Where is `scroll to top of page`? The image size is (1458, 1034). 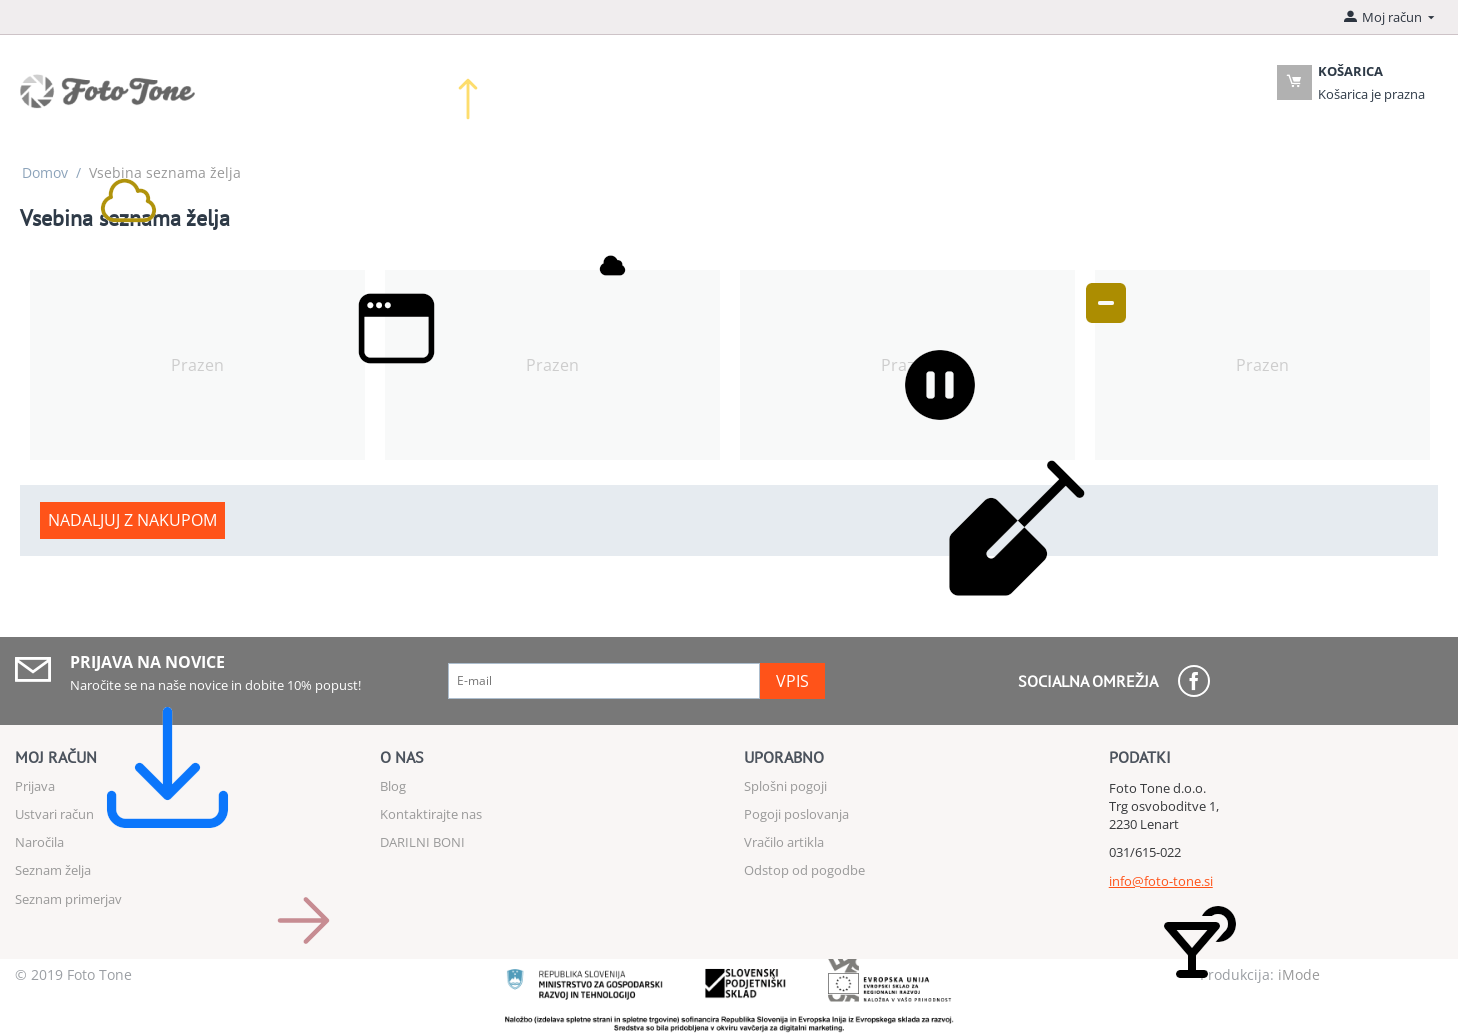
scroll to top of page is located at coordinates (468, 99).